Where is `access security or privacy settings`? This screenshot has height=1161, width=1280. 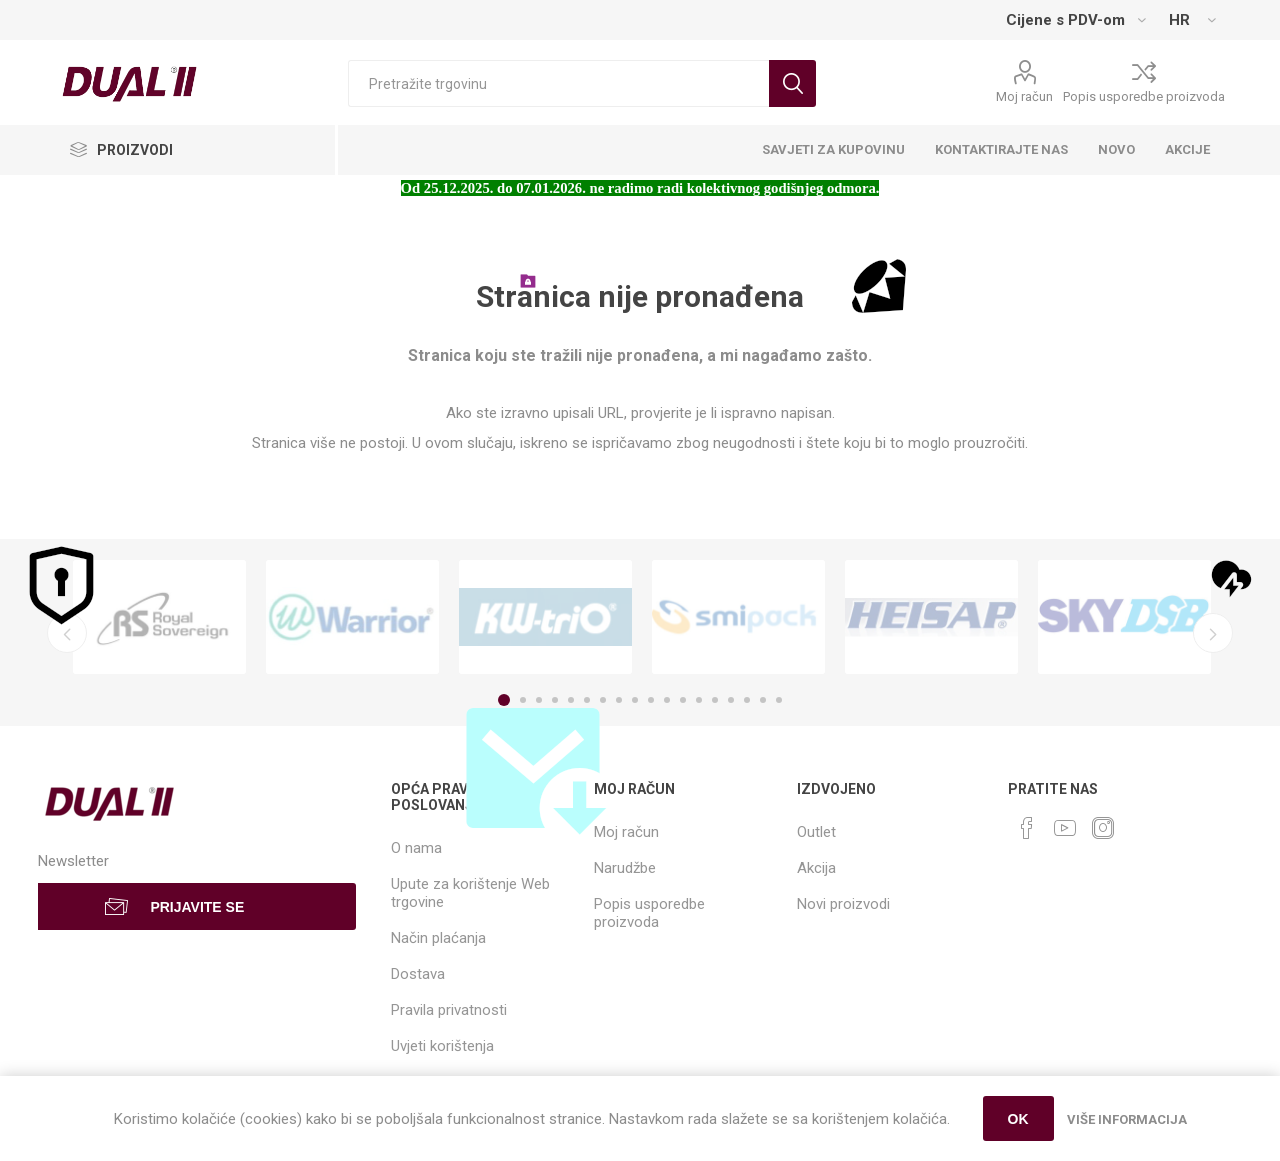
access security or privacy settings is located at coordinates (61, 585).